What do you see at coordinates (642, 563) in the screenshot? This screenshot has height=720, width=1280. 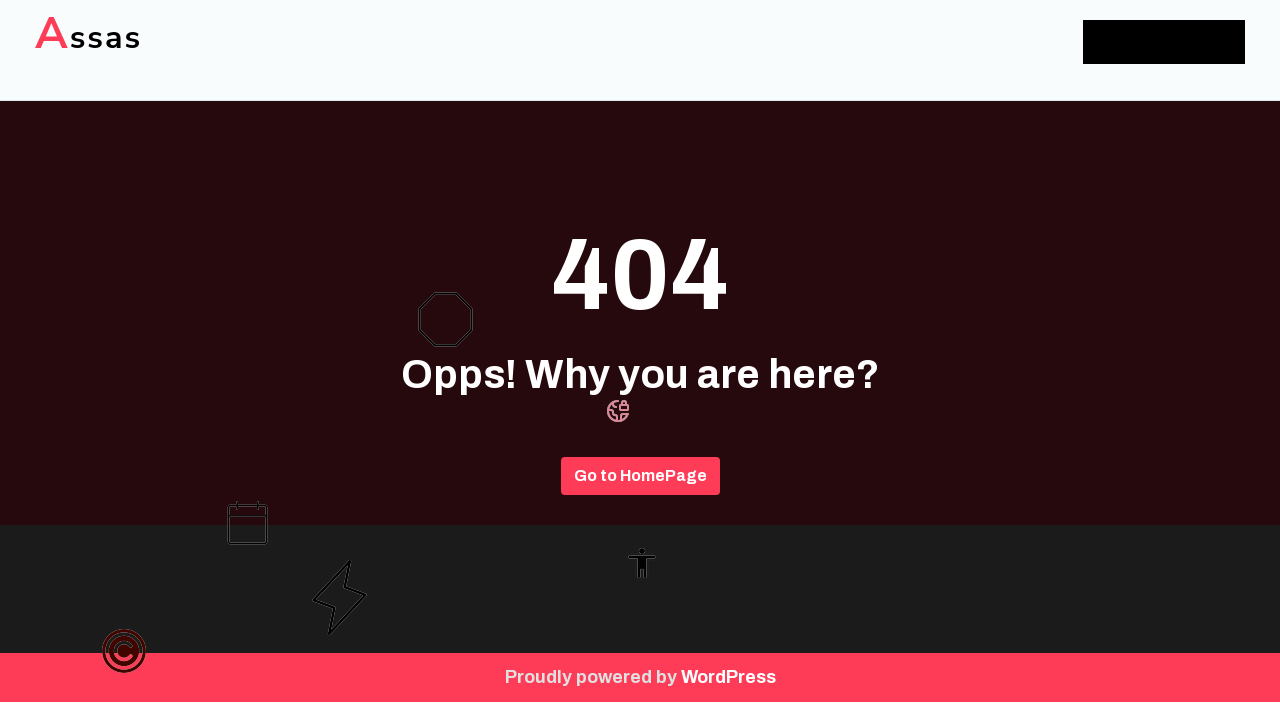 I see `access accessibility settings` at bounding box center [642, 563].